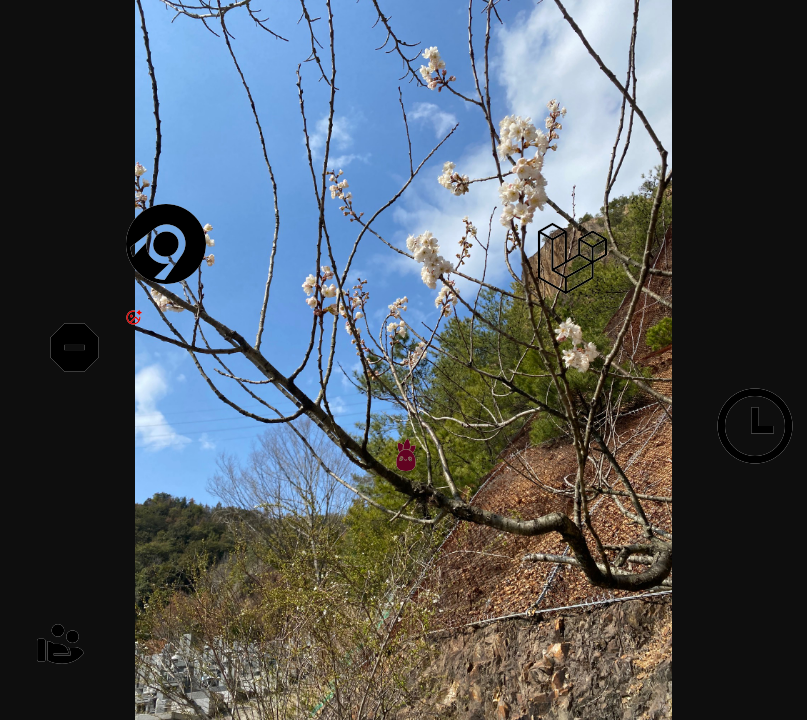  I want to click on indicates spam or blocked content, so click(74, 347).